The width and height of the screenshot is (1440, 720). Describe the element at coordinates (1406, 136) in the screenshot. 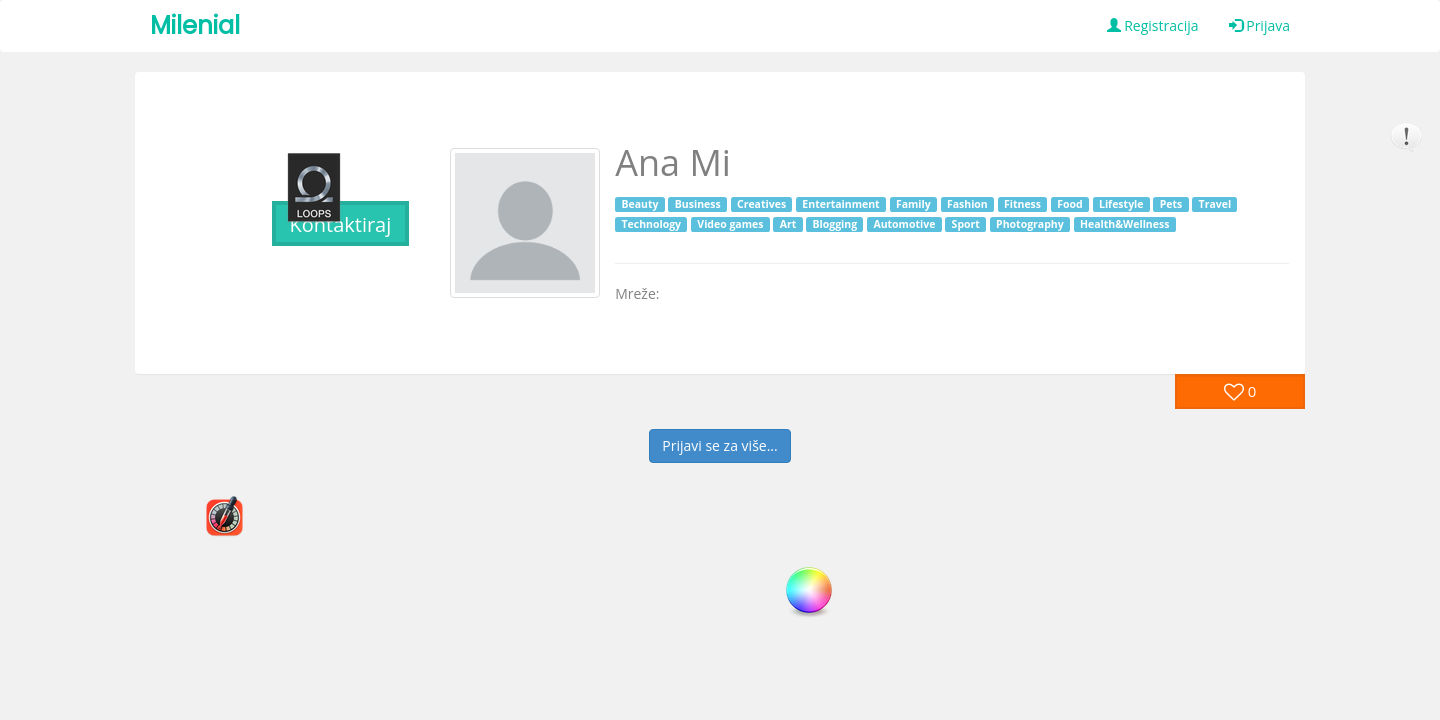

I see `indicates an important notification or alert message` at that location.